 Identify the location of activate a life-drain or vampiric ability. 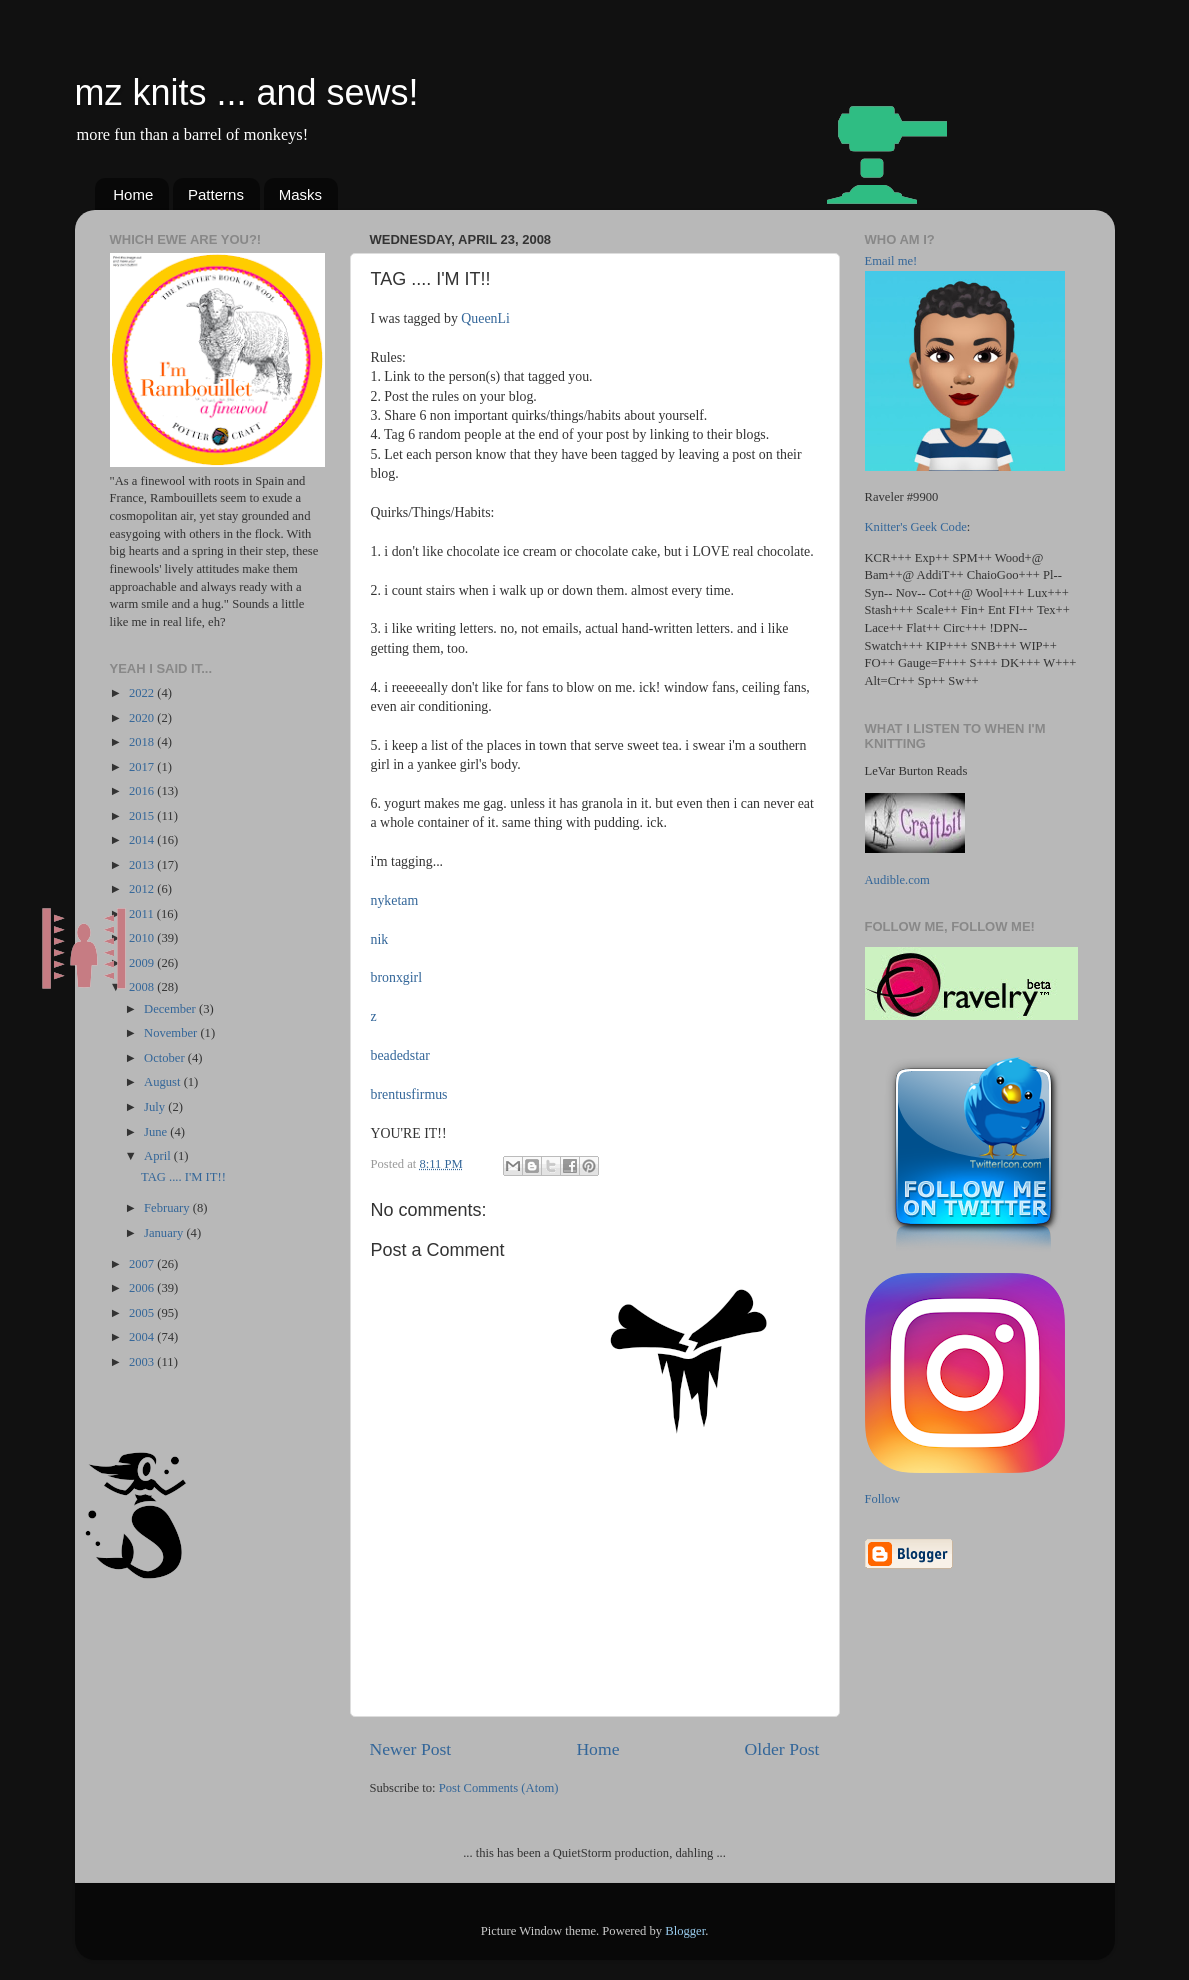
(689, 1360).